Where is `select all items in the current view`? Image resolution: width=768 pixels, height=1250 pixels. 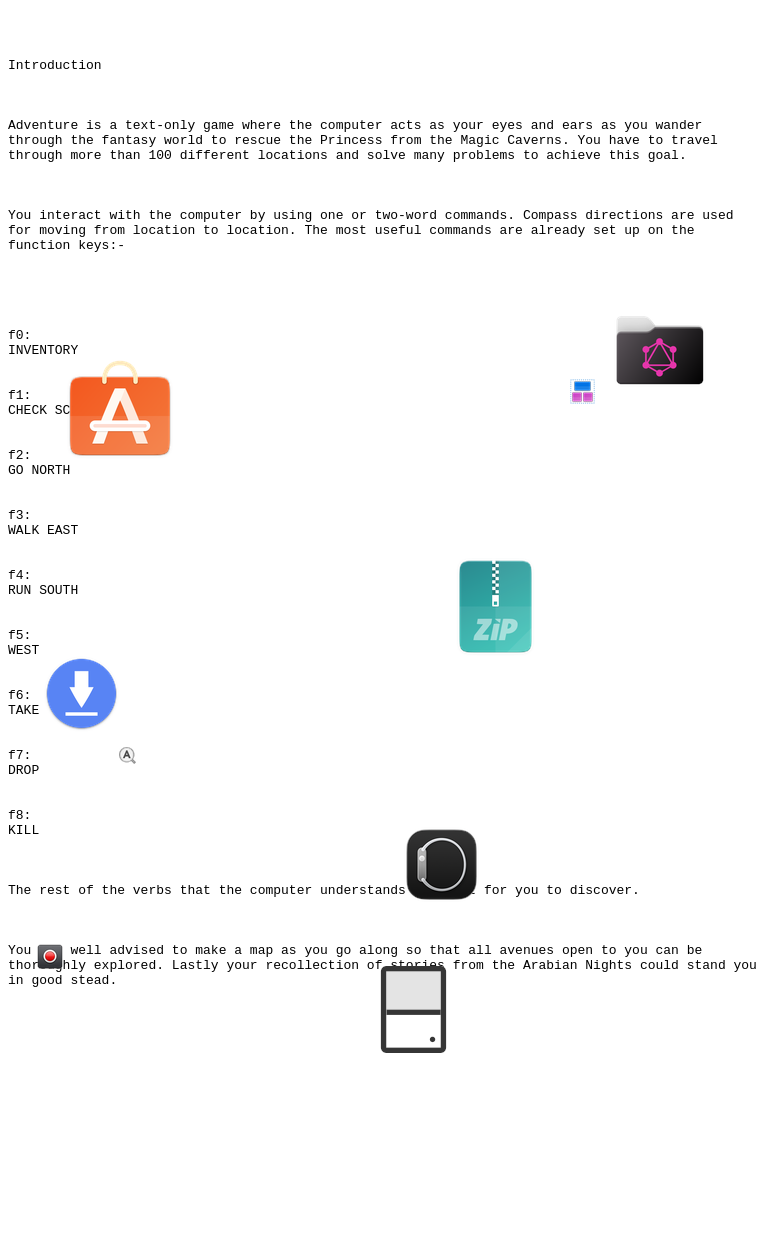 select all items in the current view is located at coordinates (582, 391).